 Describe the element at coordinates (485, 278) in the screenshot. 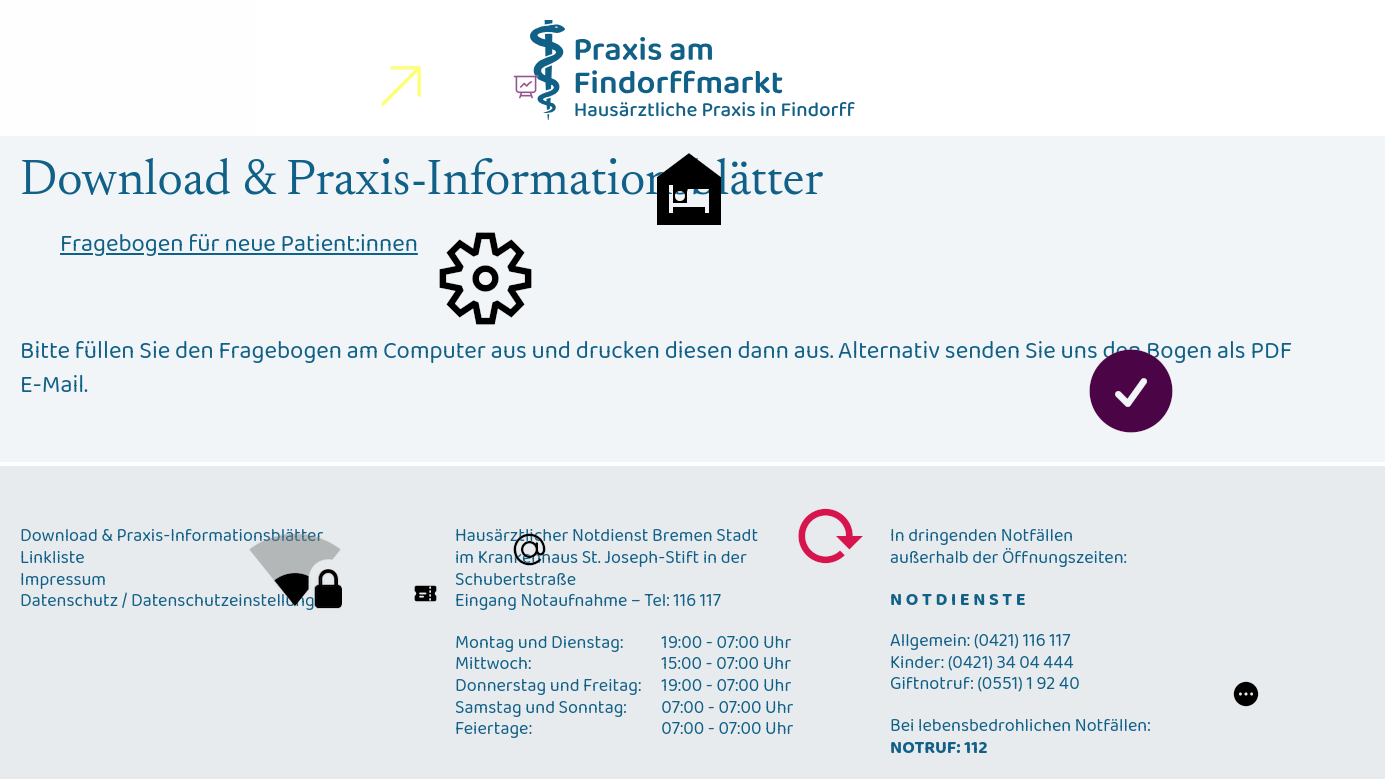

I see `open settings or preferences` at that location.